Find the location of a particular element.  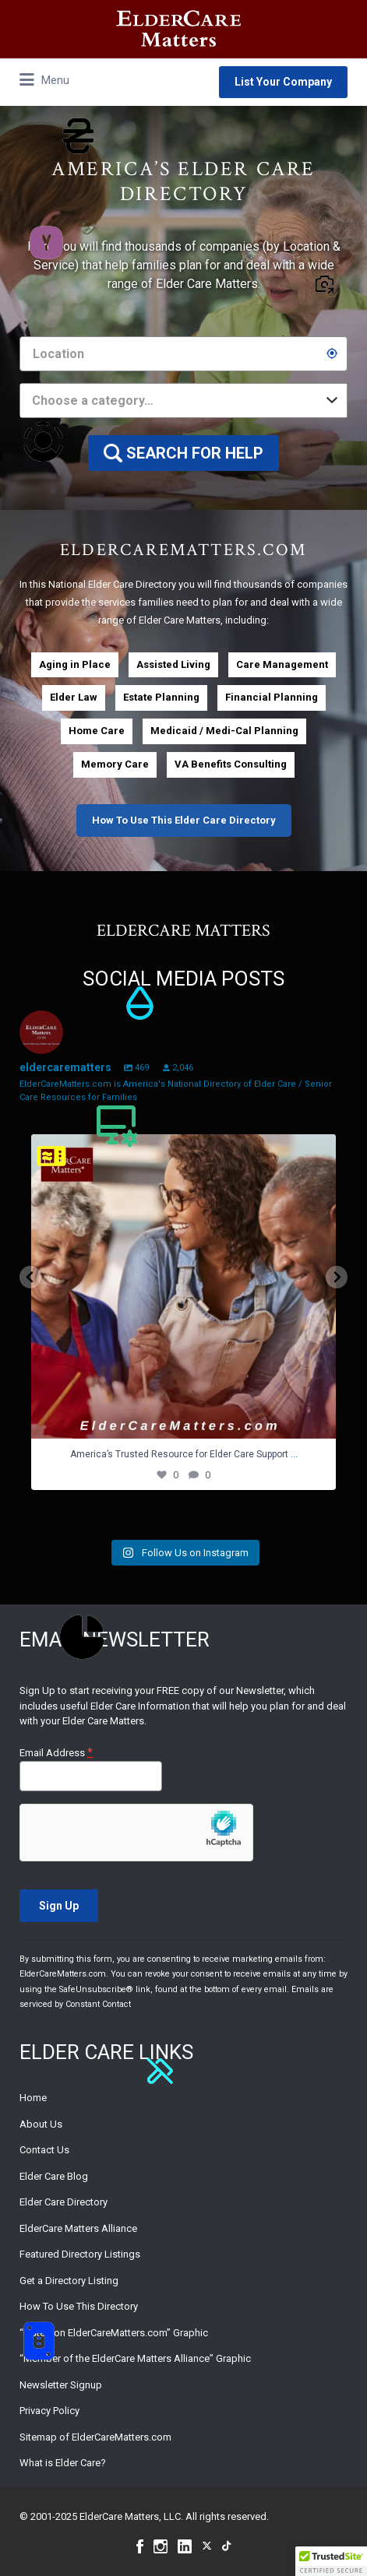

share a photo or image is located at coordinates (324, 283).